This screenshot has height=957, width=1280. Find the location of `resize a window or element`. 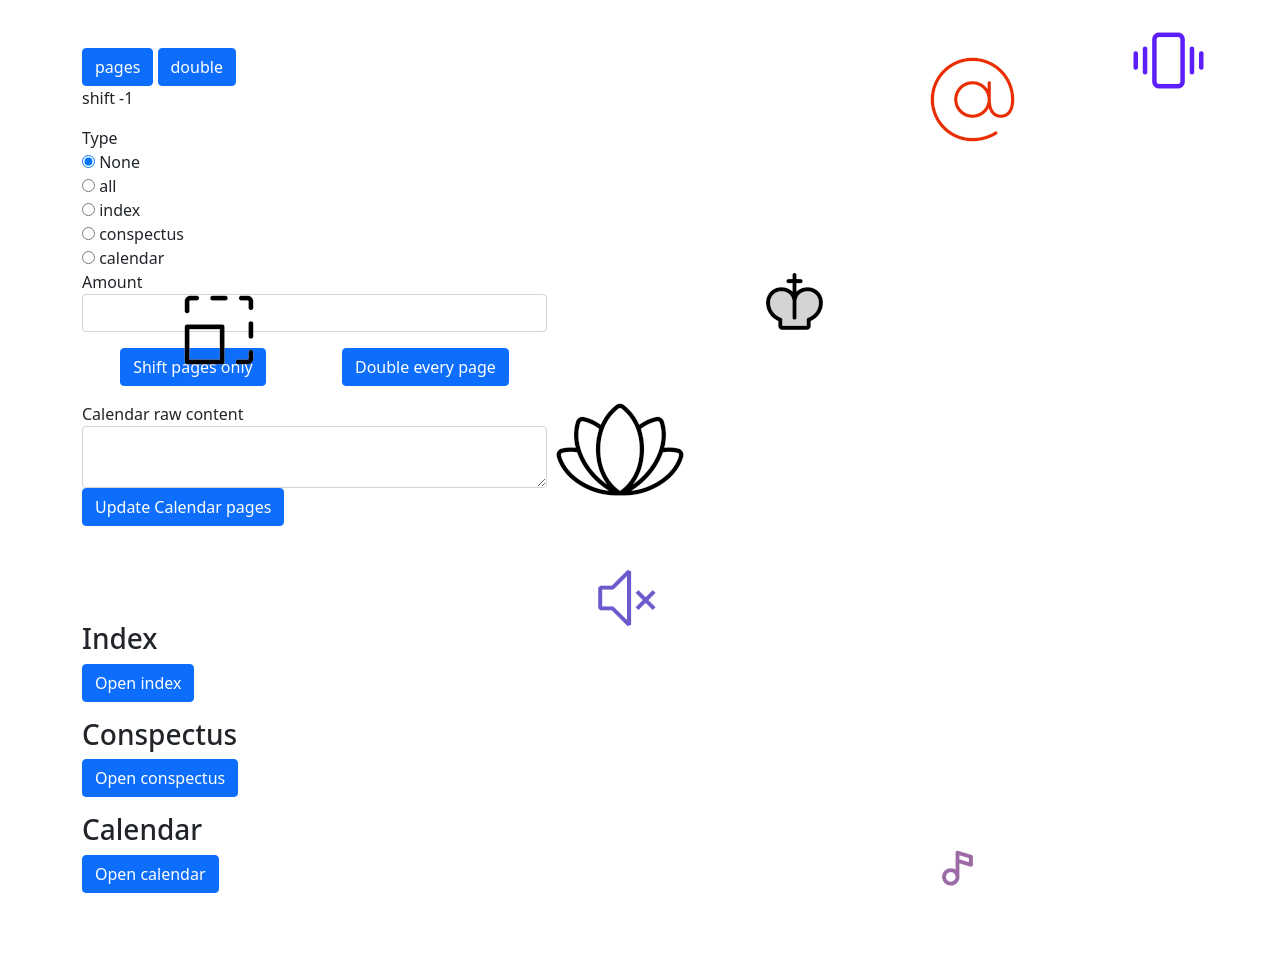

resize a window or element is located at coordinates (219, 330).